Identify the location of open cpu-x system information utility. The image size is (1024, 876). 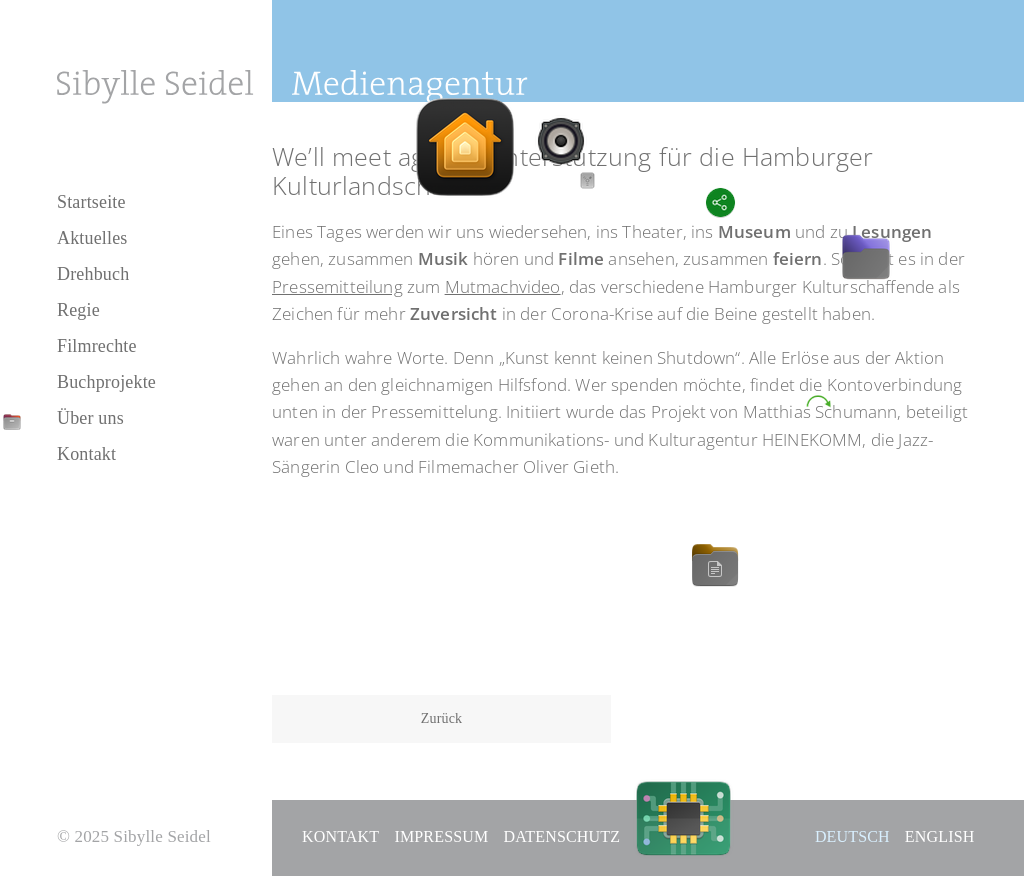
(683, 818).